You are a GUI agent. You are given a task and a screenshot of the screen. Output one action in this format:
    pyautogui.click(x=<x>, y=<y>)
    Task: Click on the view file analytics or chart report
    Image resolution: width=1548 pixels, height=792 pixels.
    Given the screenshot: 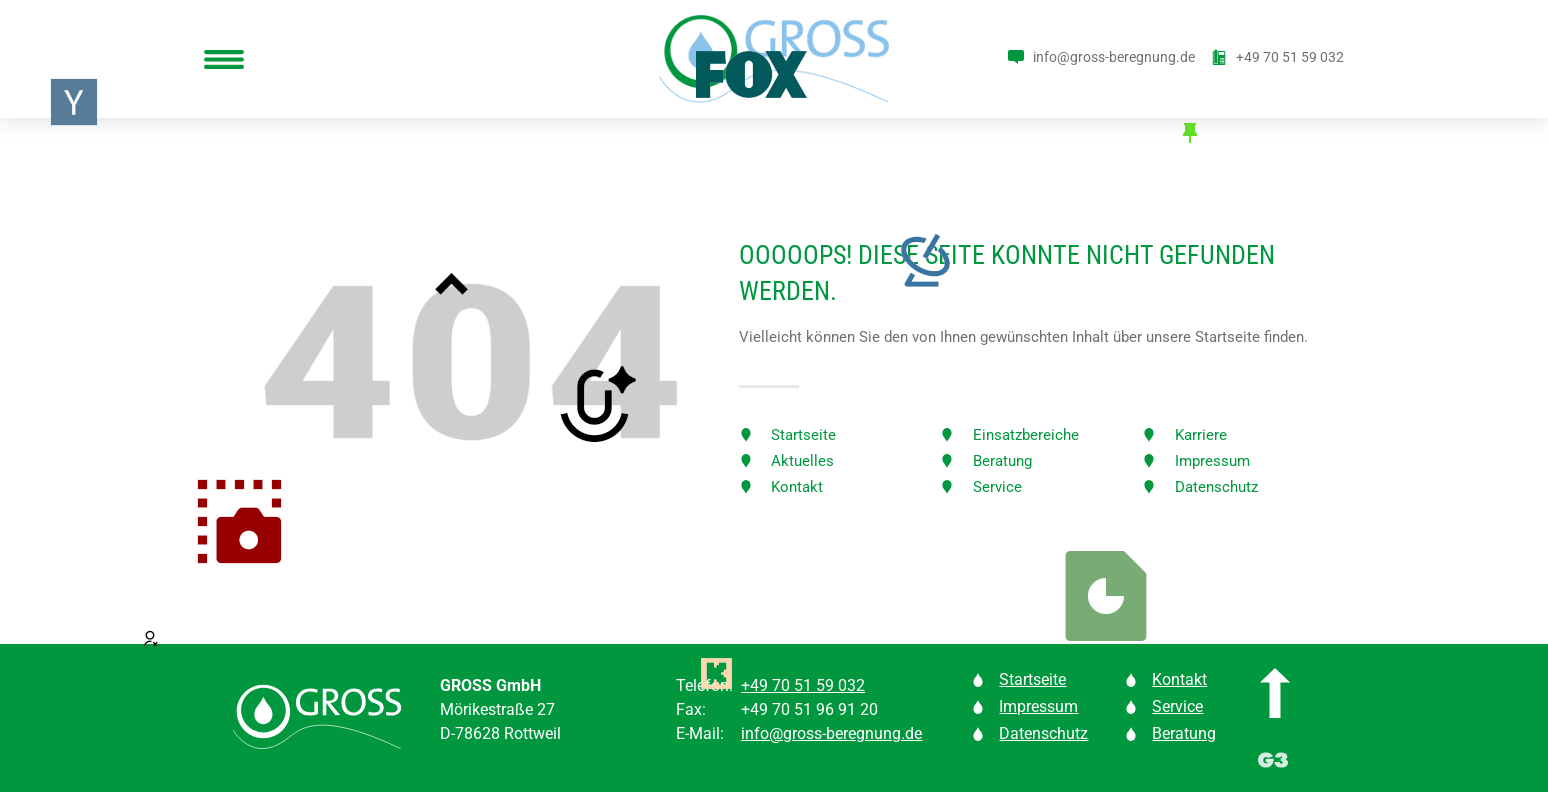 What is the action you would take?
    pyautogui.click(x=1106, y=596)
    